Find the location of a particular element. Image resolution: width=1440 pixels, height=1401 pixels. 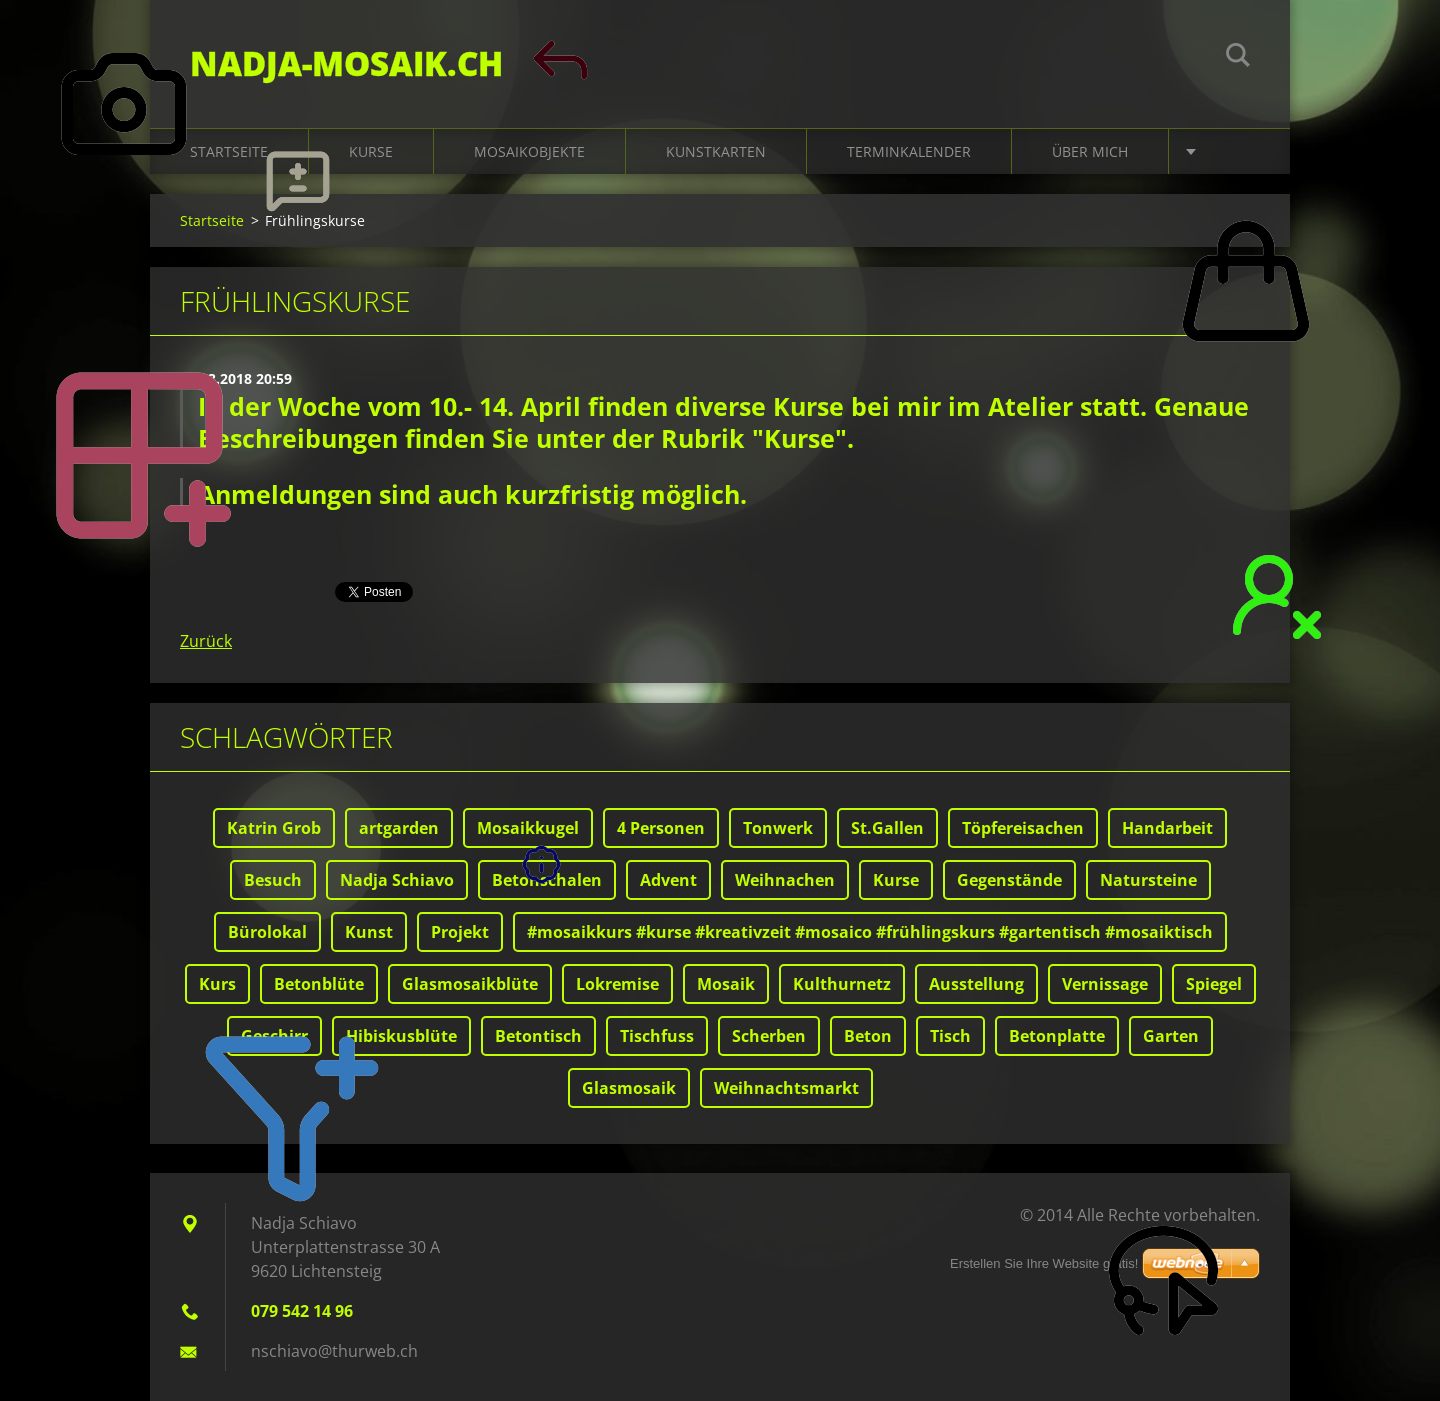

view information or details is located at coordinates (541, 864).